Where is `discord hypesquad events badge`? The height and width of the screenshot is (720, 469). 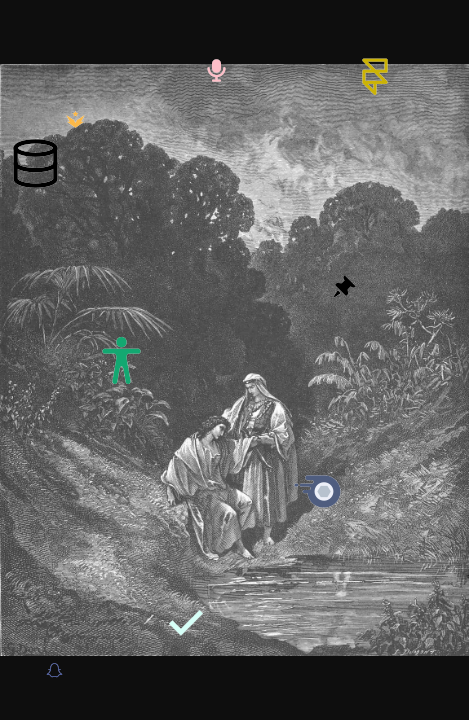 discord hypesquad events badge is located at coordinates (75, 119).